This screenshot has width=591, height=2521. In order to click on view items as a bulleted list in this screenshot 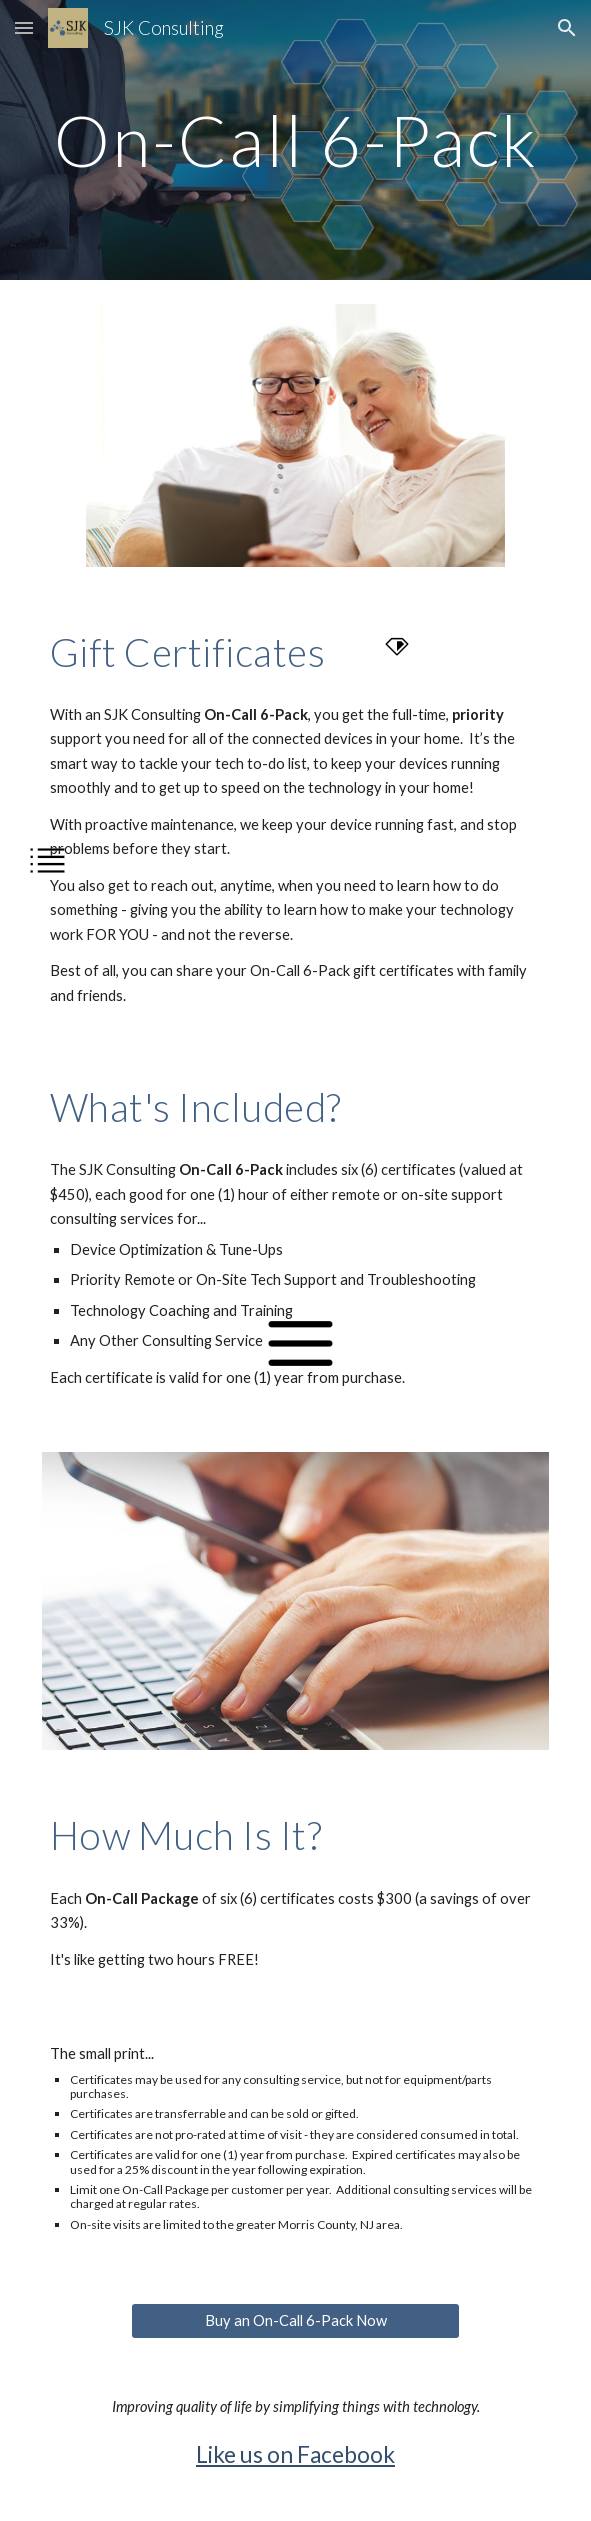, I will do `click(47, 860)`.